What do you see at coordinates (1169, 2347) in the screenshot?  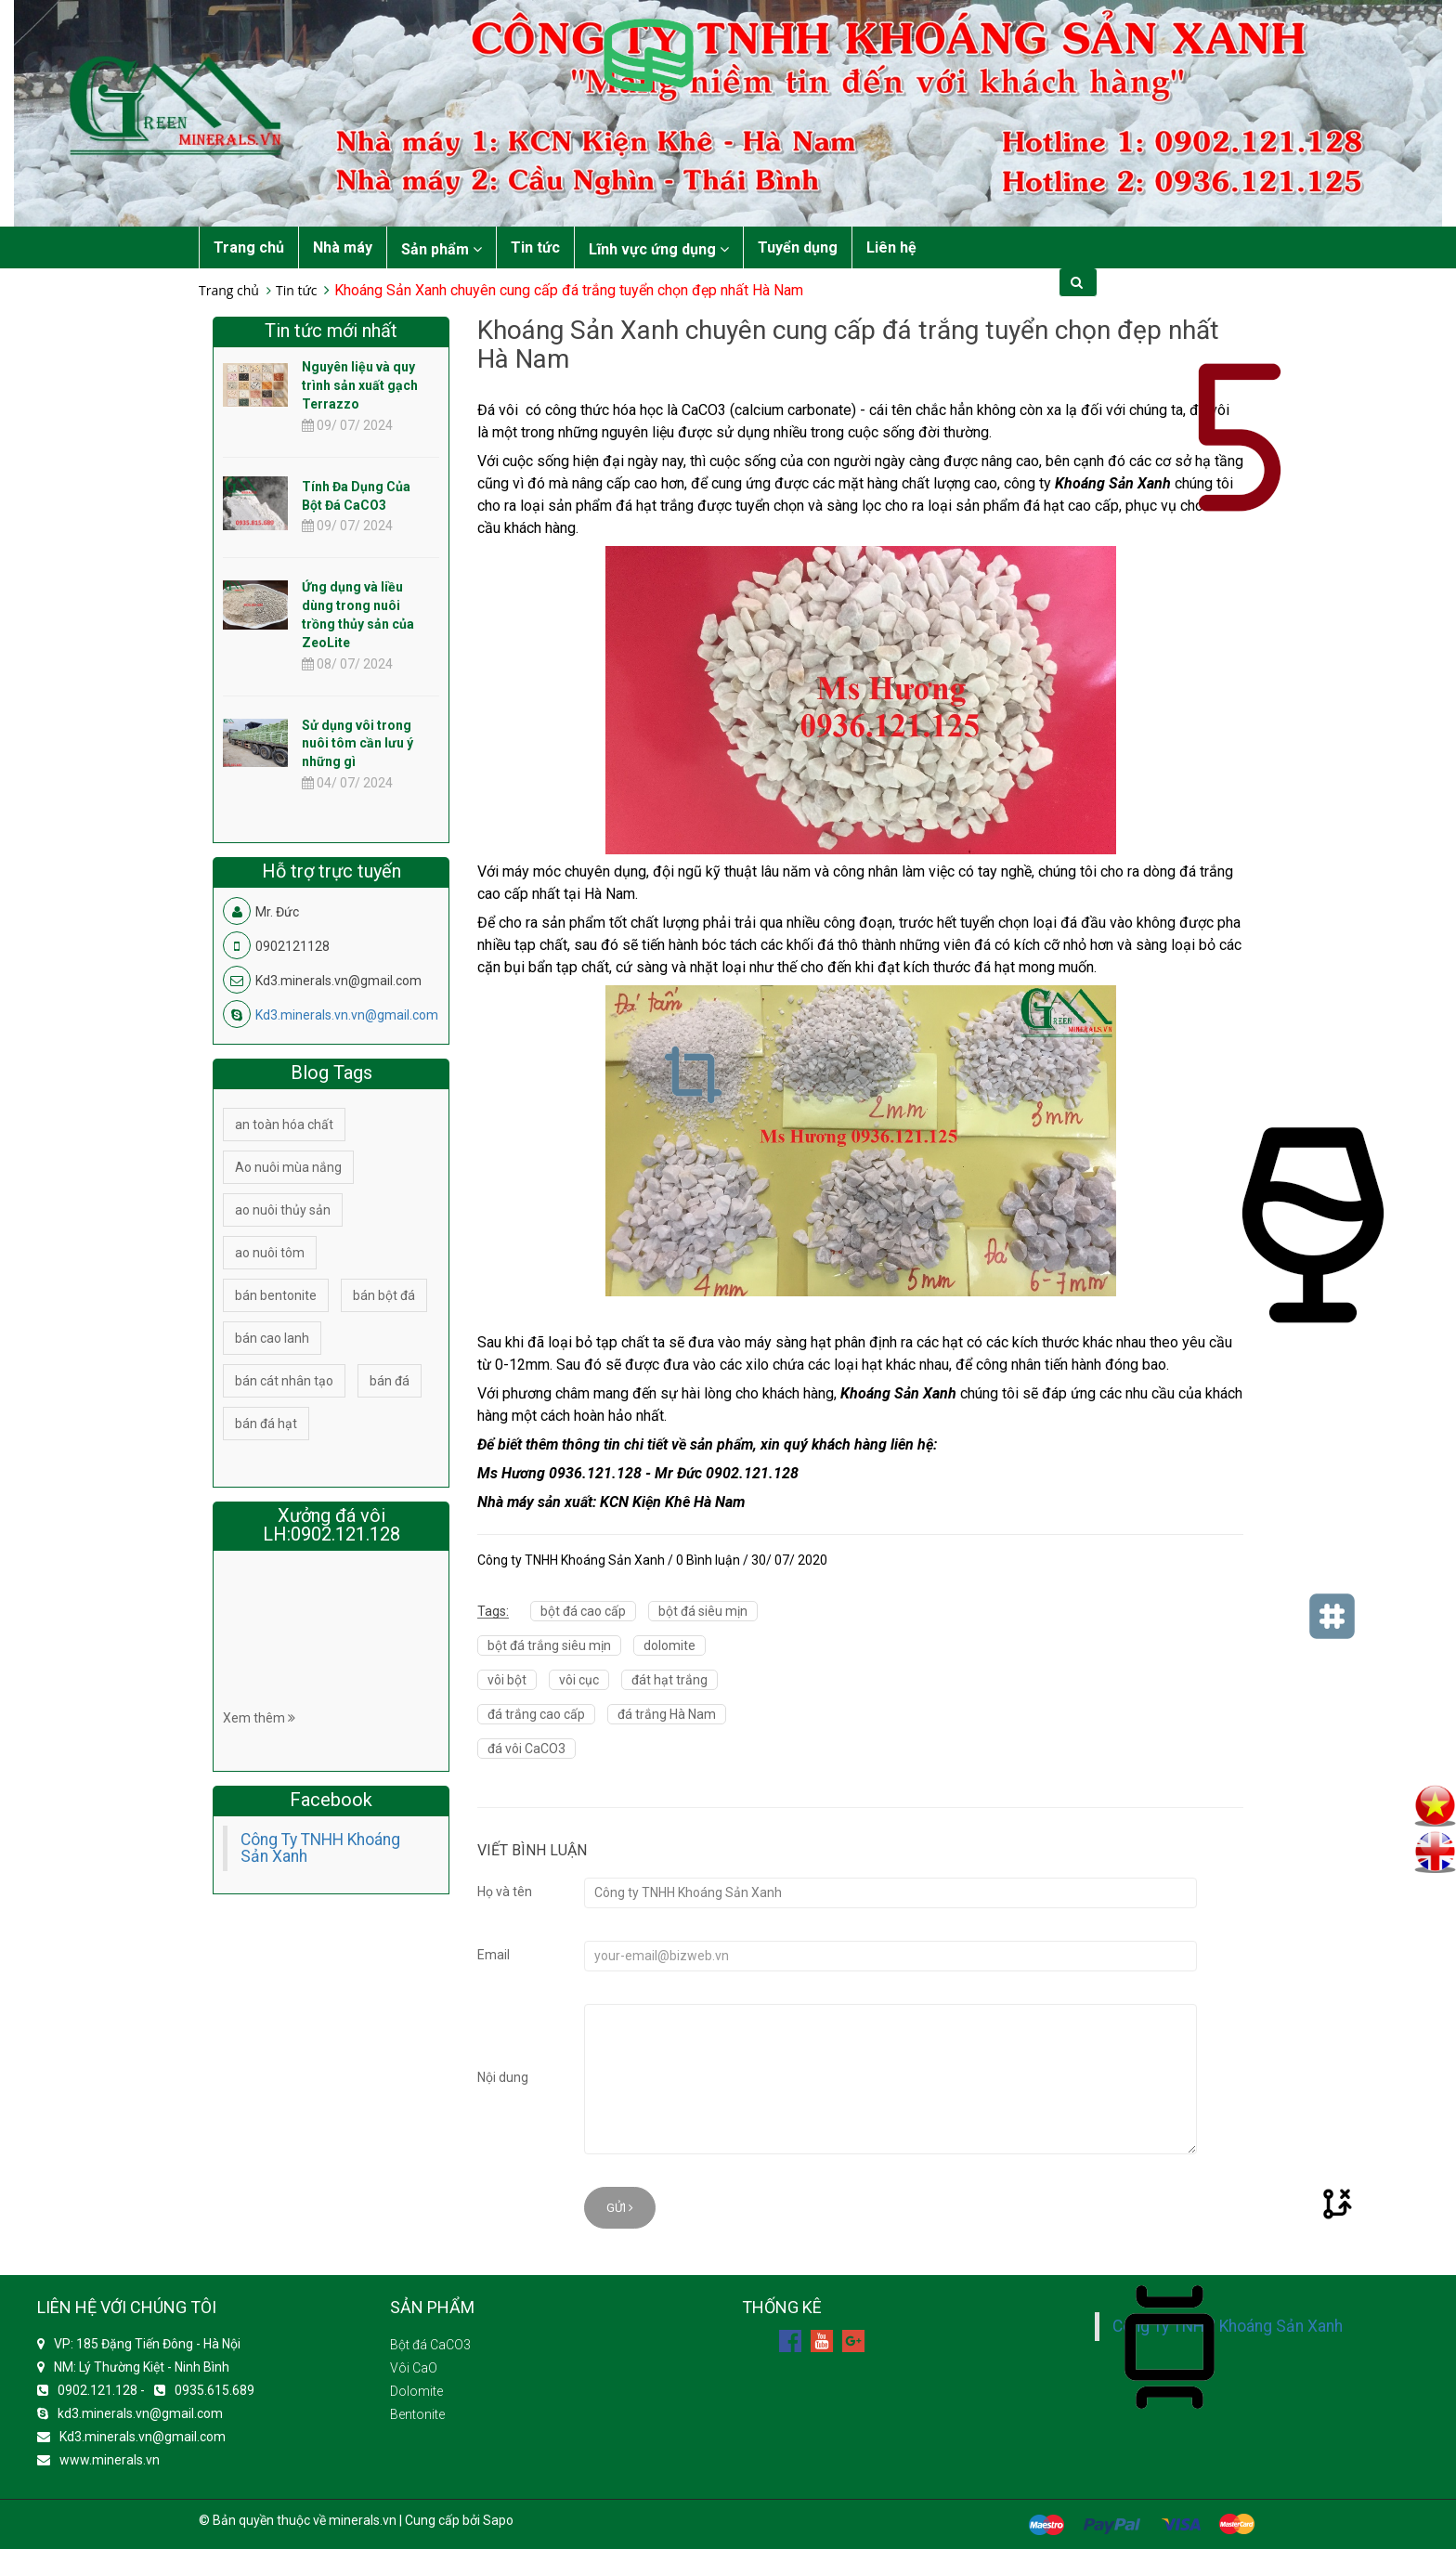 I see `scroll through a vertical carousel` at bounding box center [1169, 2347].